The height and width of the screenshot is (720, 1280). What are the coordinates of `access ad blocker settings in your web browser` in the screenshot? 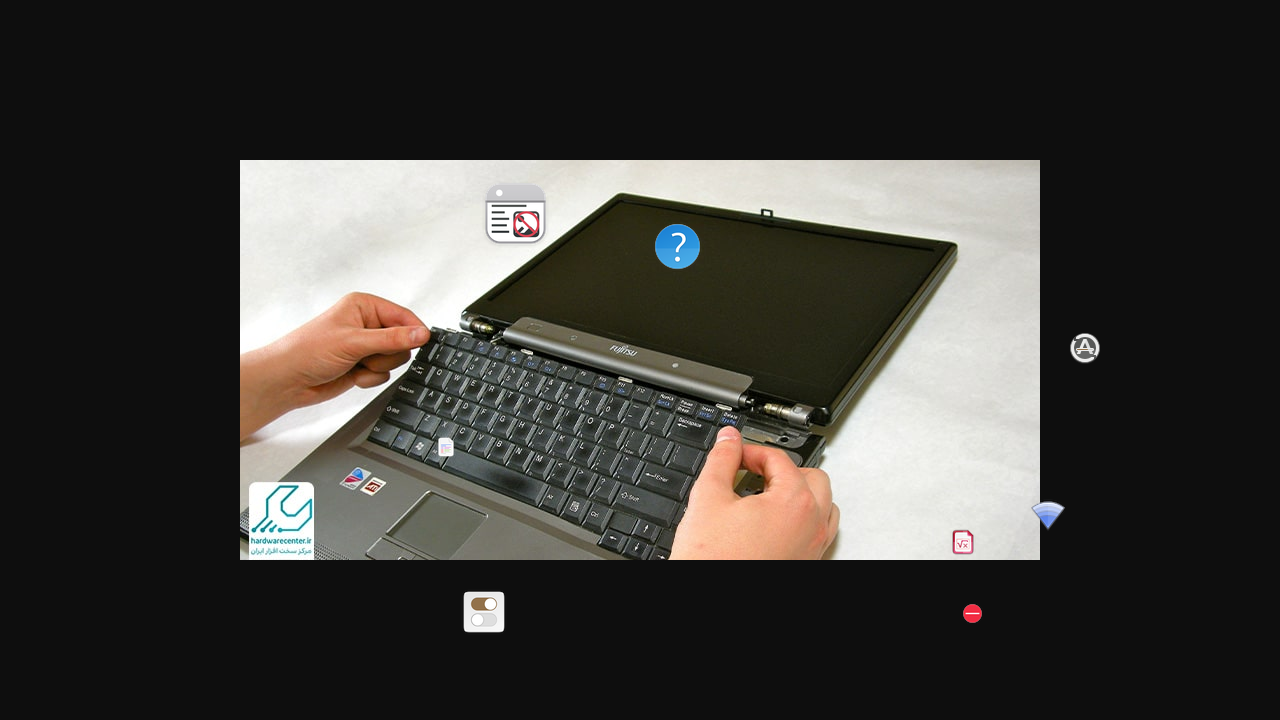 It's located at (515, 214).